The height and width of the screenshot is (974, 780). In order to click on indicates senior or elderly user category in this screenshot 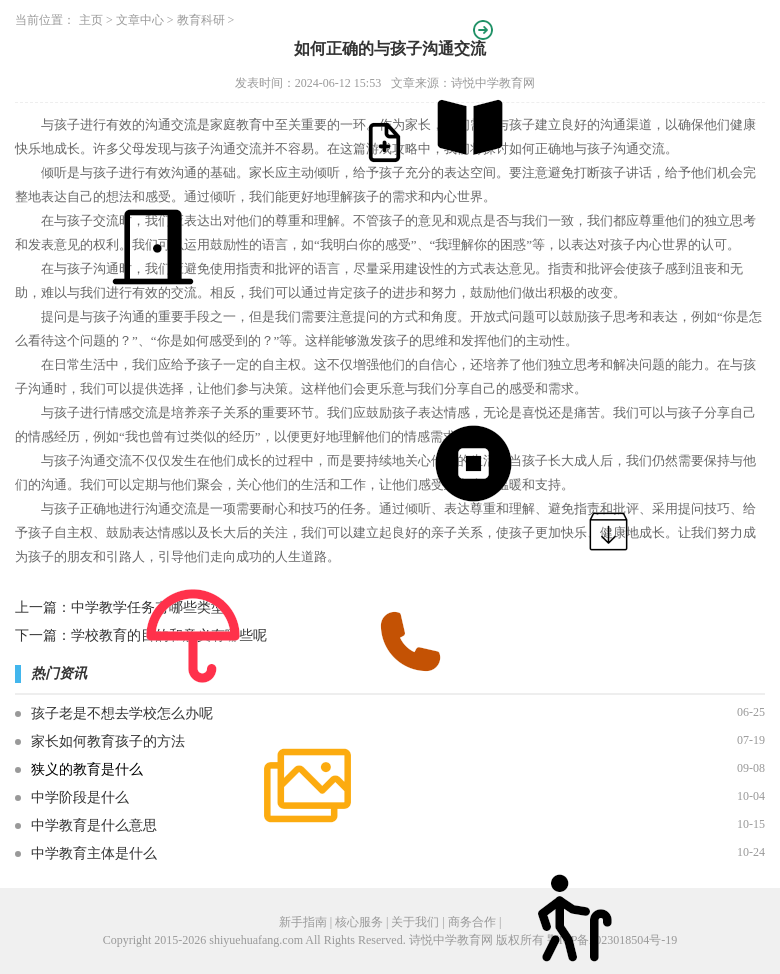, I will do `click(577, 918)`.